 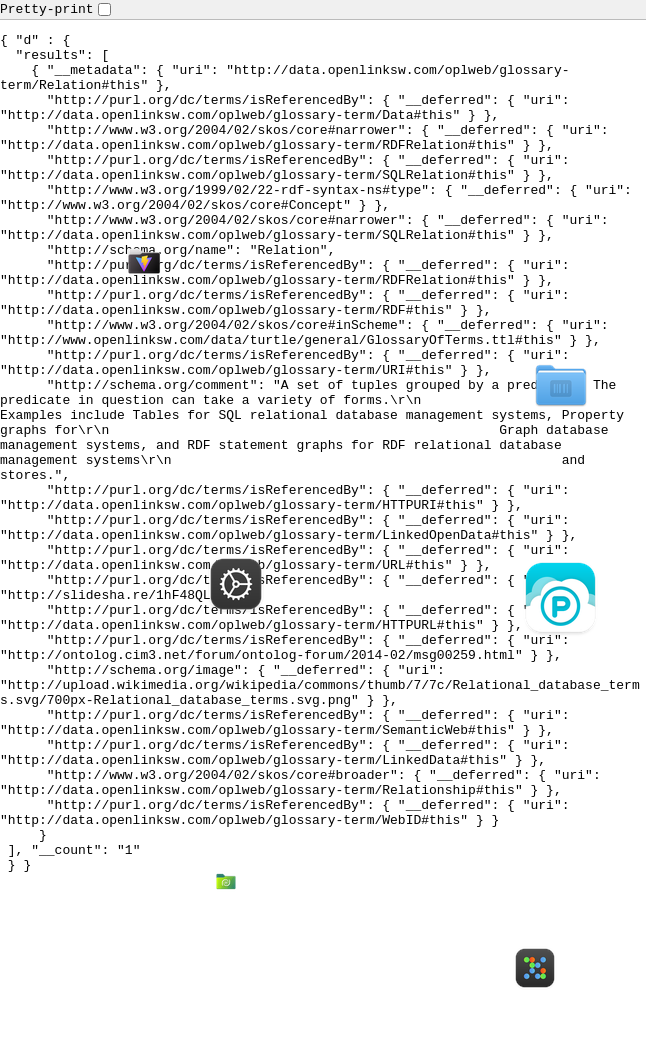 I want to click on open folder containing scanned OCR documents, so click(x=561, y=385).